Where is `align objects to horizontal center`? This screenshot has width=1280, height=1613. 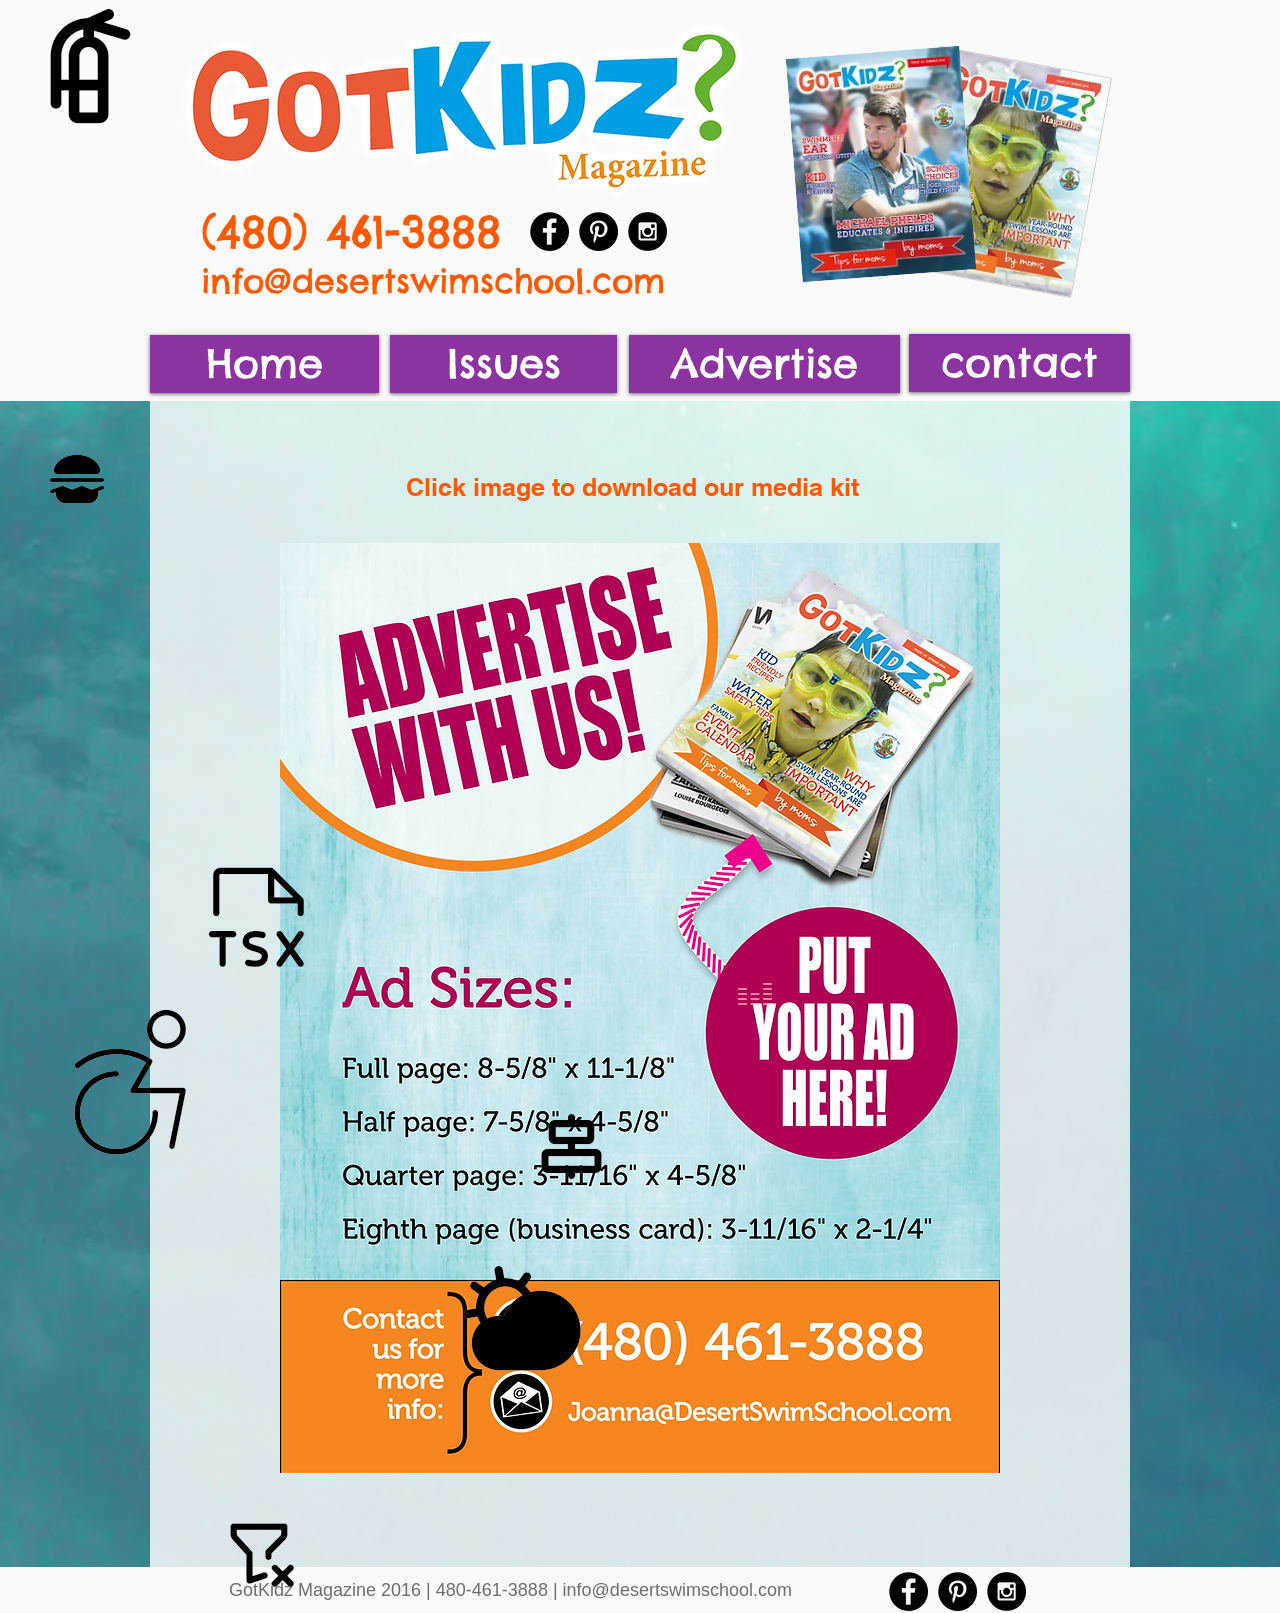 align objects to horizontal center is located at coordinates (571, 1146).